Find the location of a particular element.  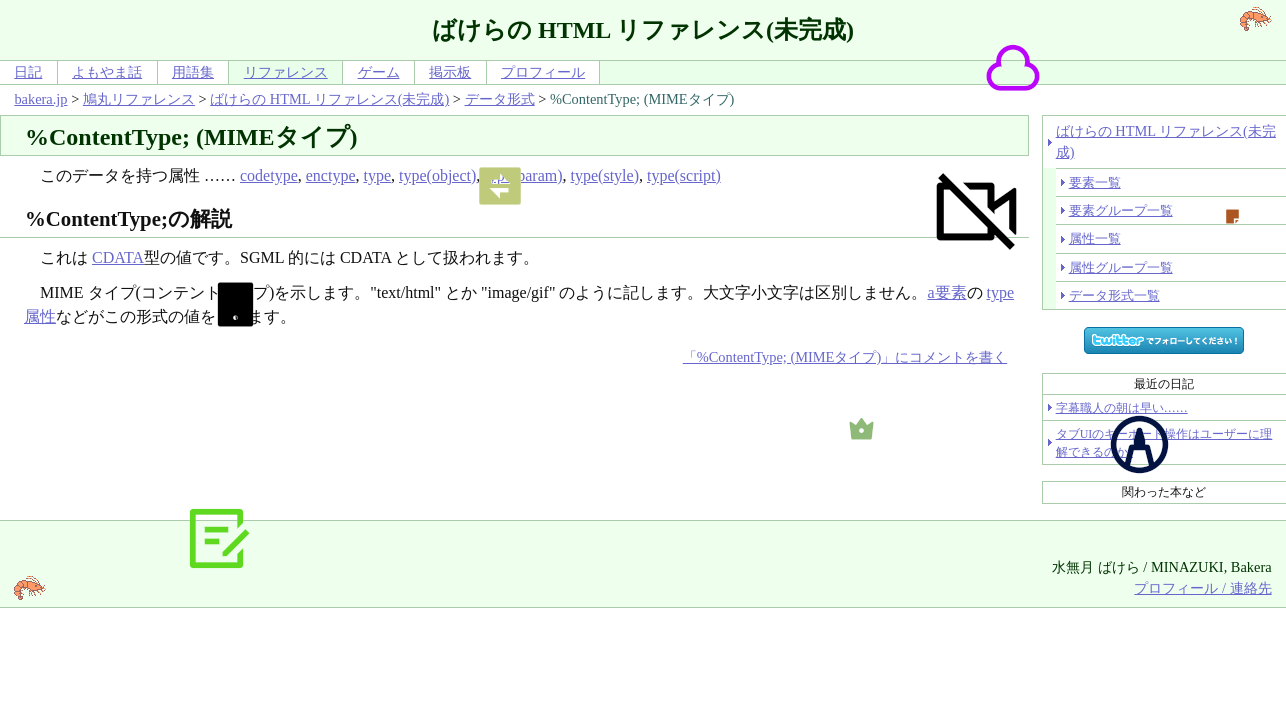

sketch app logo is located at coordinates (1139, 444).